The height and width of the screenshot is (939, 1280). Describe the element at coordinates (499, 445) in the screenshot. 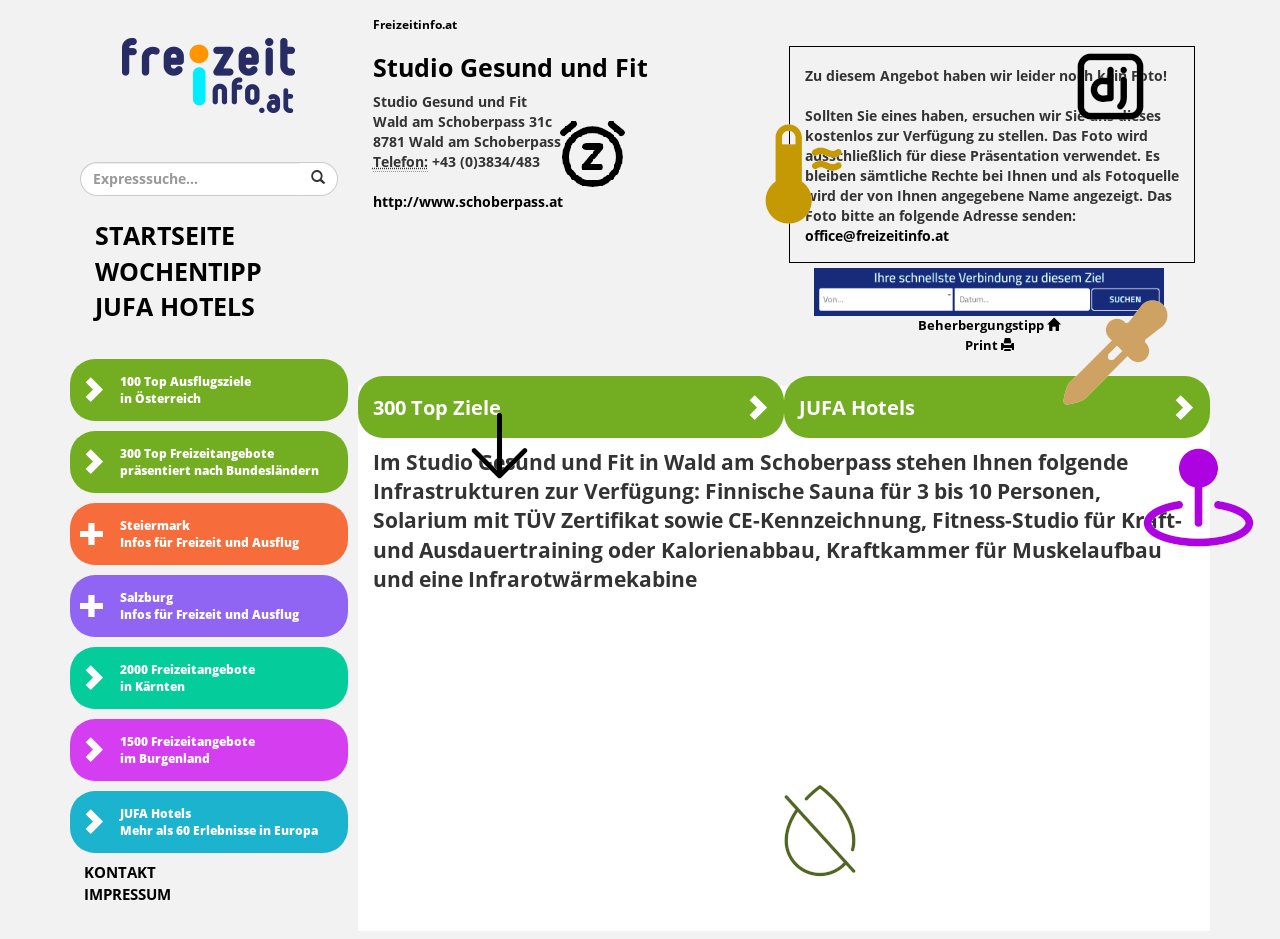

I see `scroll down or view more content` at that location.